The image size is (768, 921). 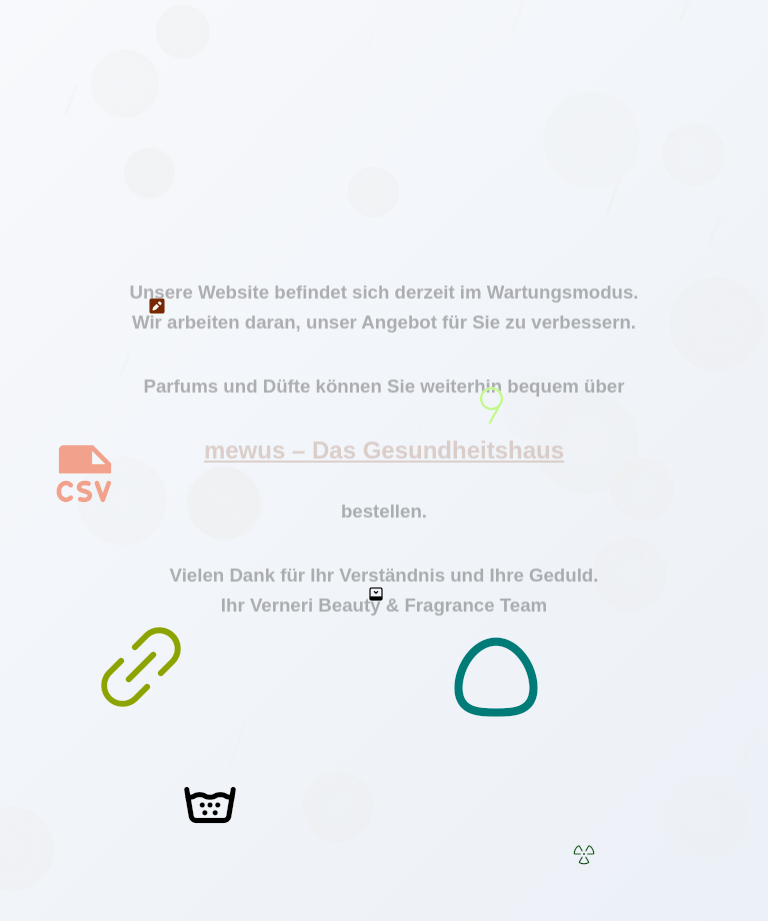 I want to click on wash at high temperature setting (5 dots), so click(x=210, y=805).